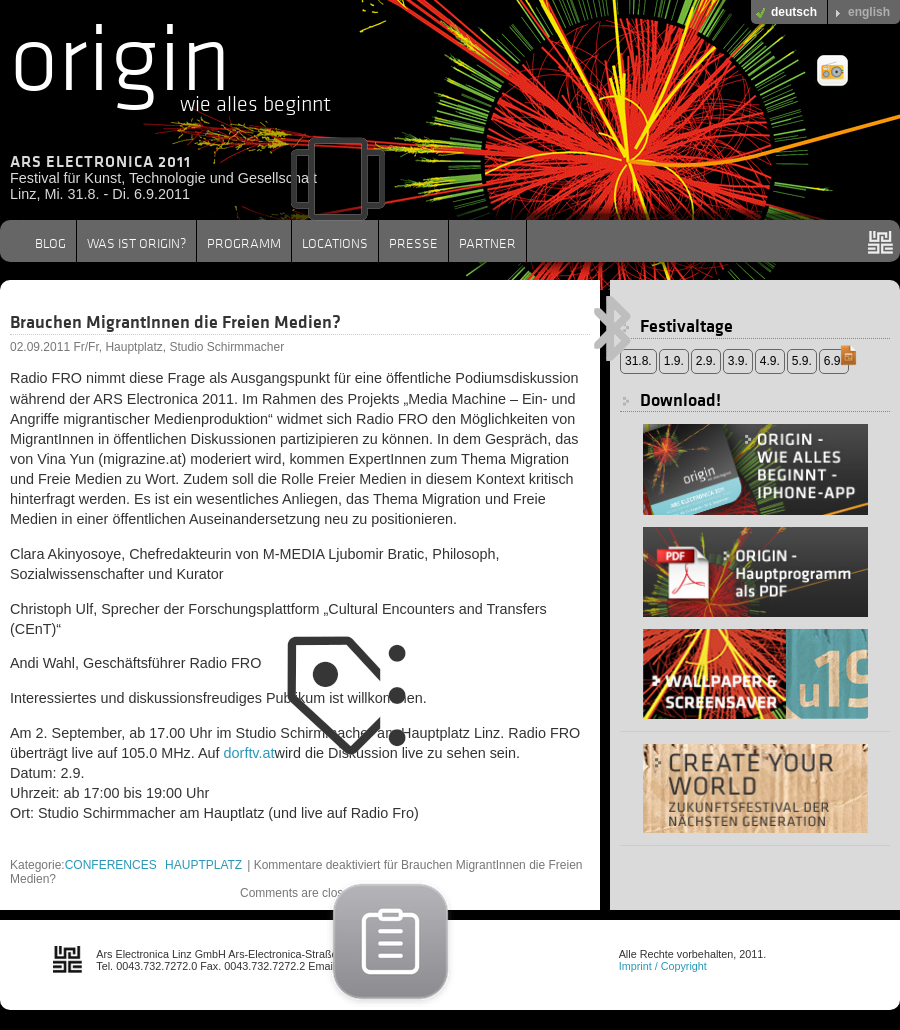 This screenshot has height=1030, width=900. What do you see at coordinates (390, 943) in the screenshot?
I see `access clipboard history` at bounding box center [390, 943].